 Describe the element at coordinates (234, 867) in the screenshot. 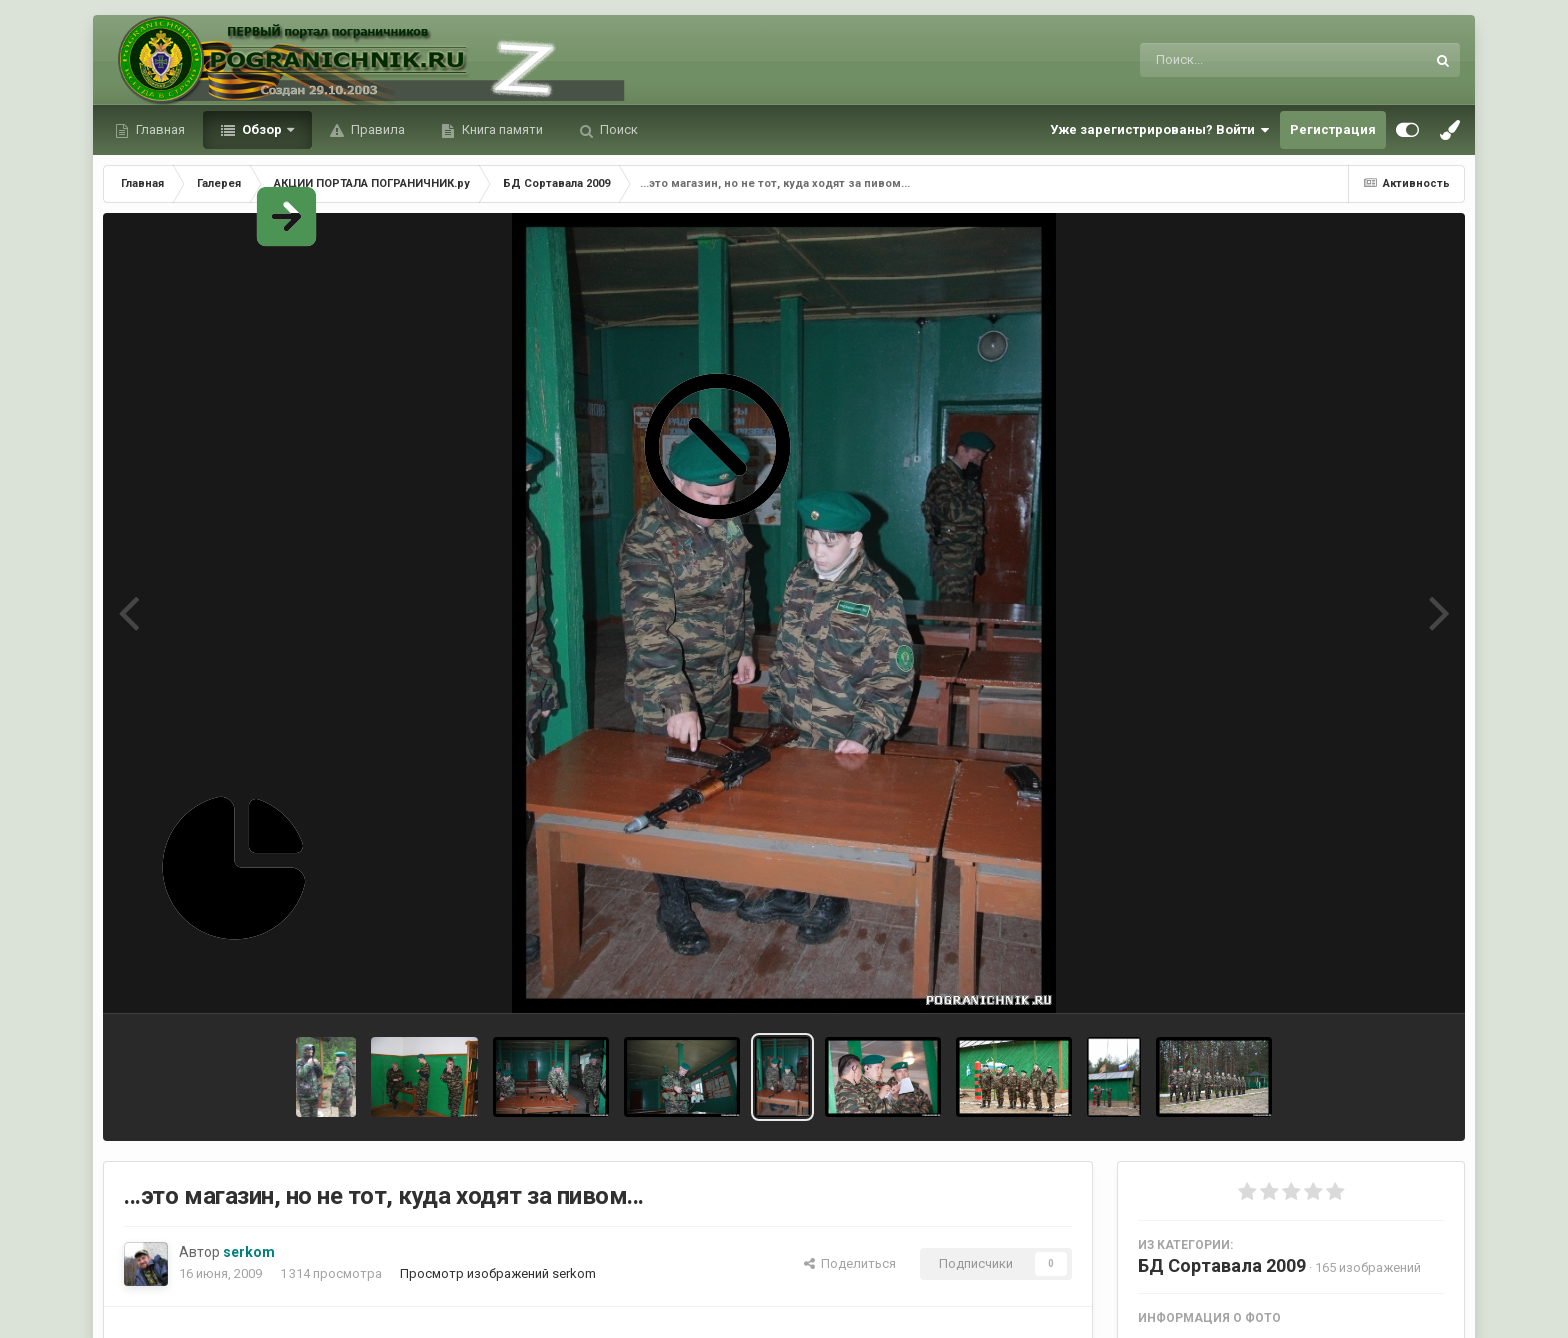

I see `view analytics or statistics` at that location.